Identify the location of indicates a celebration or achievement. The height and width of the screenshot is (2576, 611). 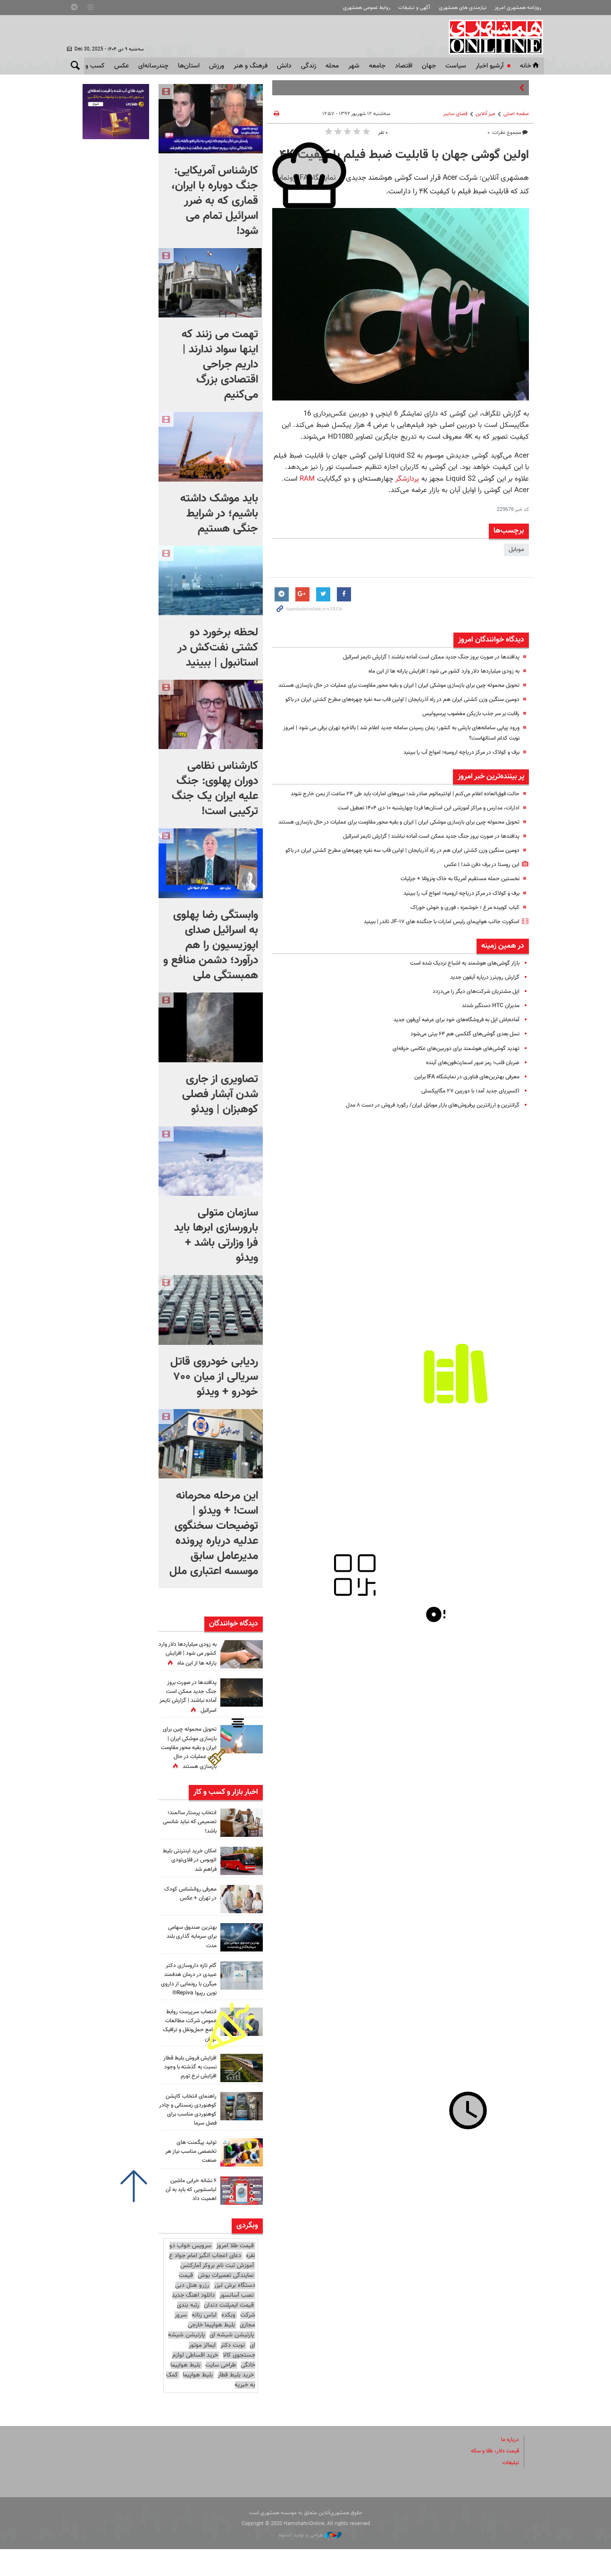
(228, 2029).